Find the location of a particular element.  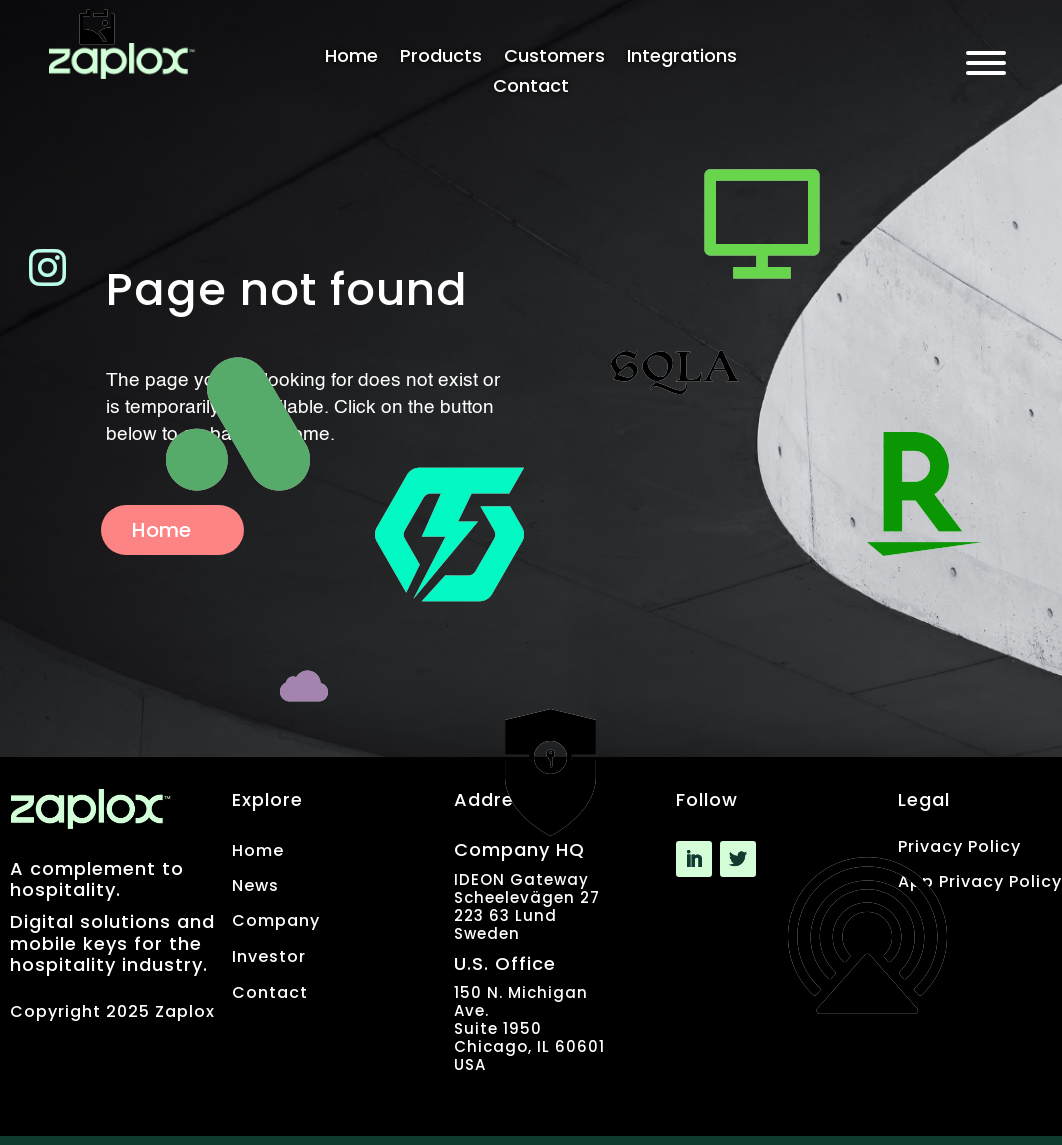

analogue brand logo is located at coordinates (238, 424).